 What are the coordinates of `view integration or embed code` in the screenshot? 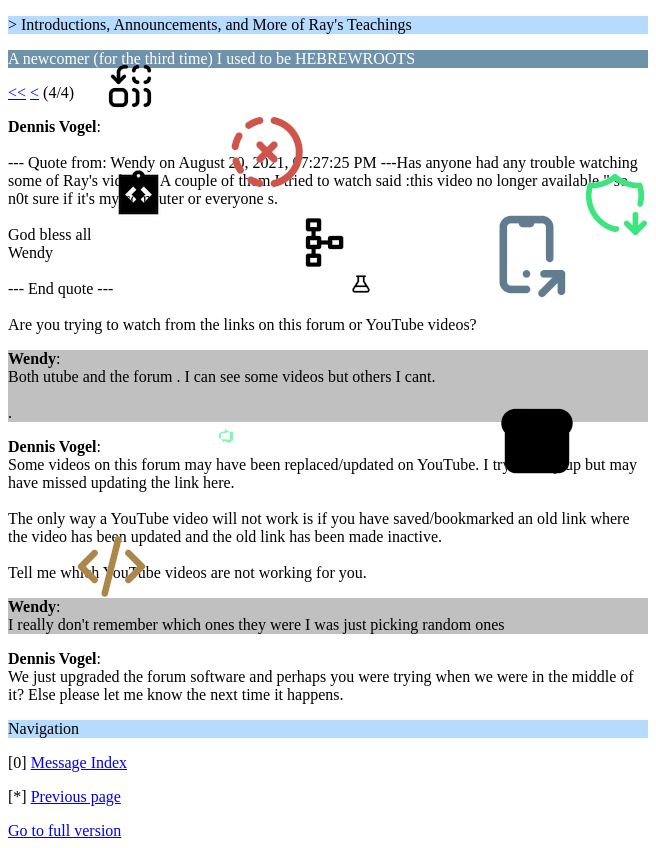 It's located at (138, 194).